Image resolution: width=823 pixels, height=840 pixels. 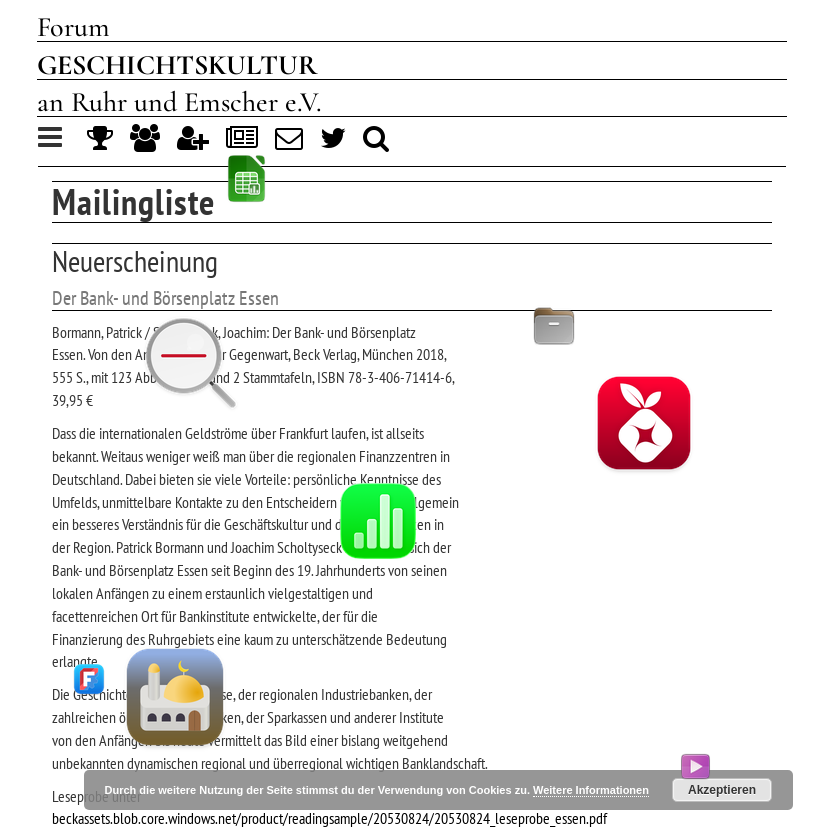 What do you see at coordinates (695, 766) in the screenshot?
I see `open the videos or media player app` at bounding box center [695, 766].